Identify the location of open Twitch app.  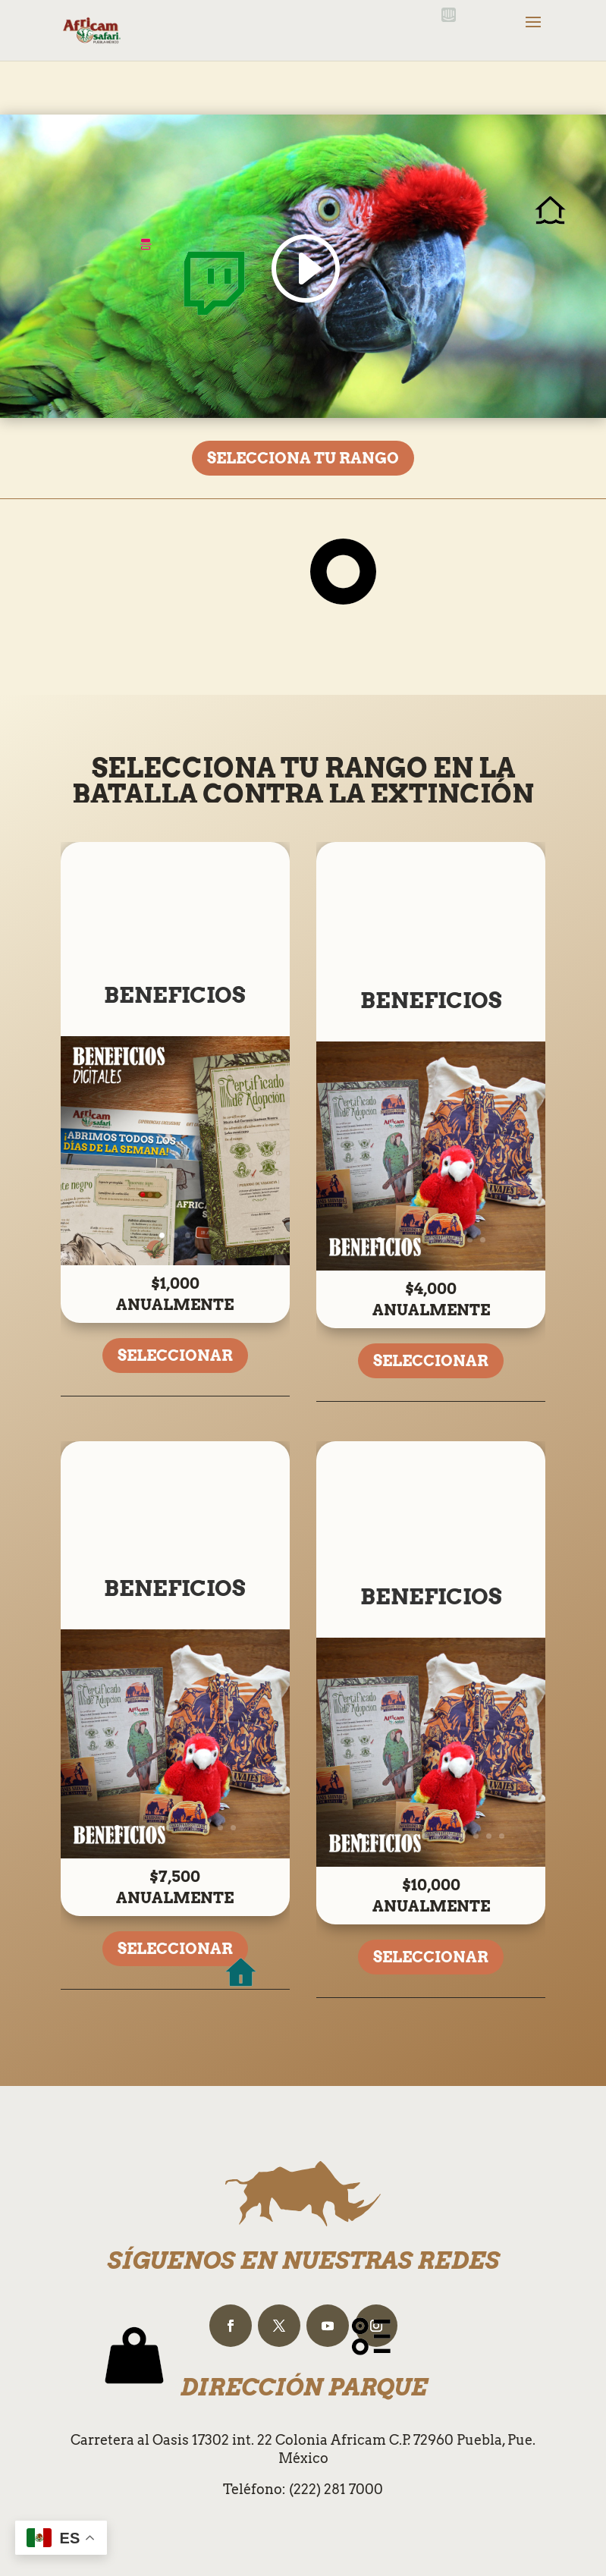
(214, 281).